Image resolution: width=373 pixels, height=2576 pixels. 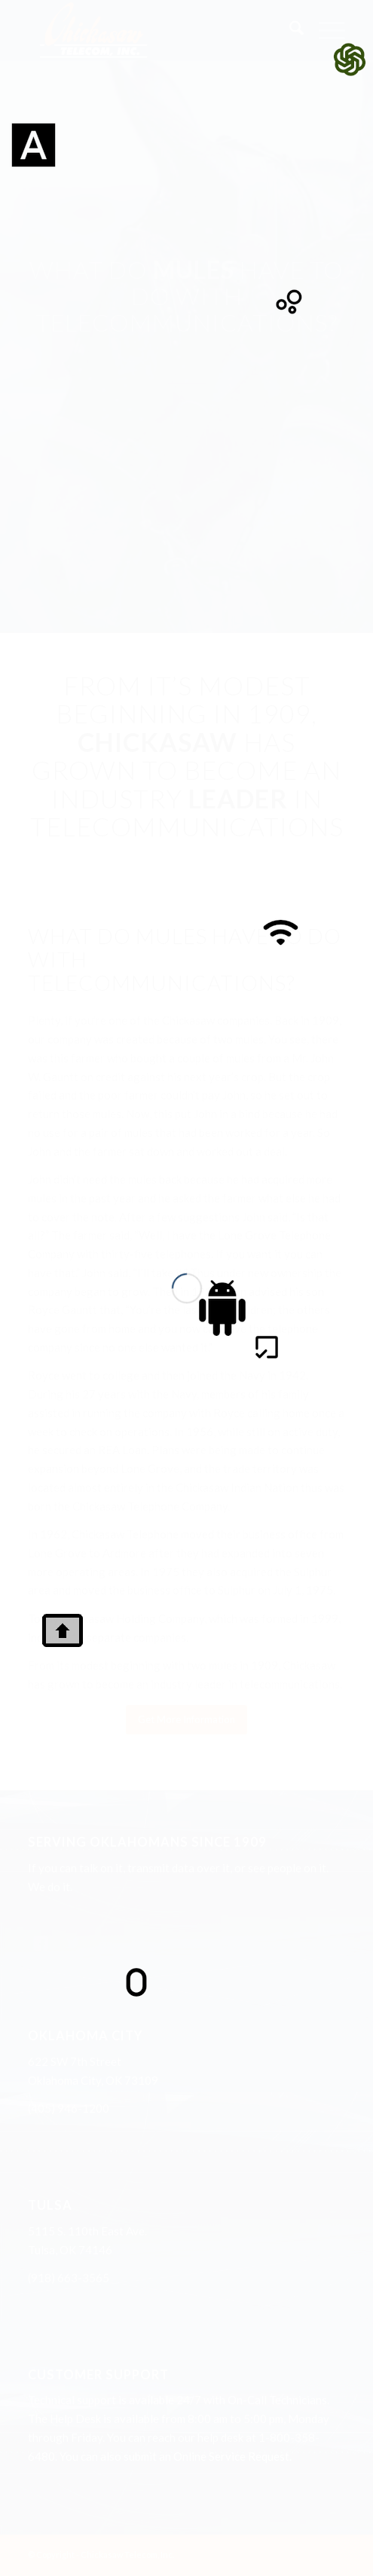 I want to click on access OpenAI services or ChatGPT, so click(x=350, y=60).